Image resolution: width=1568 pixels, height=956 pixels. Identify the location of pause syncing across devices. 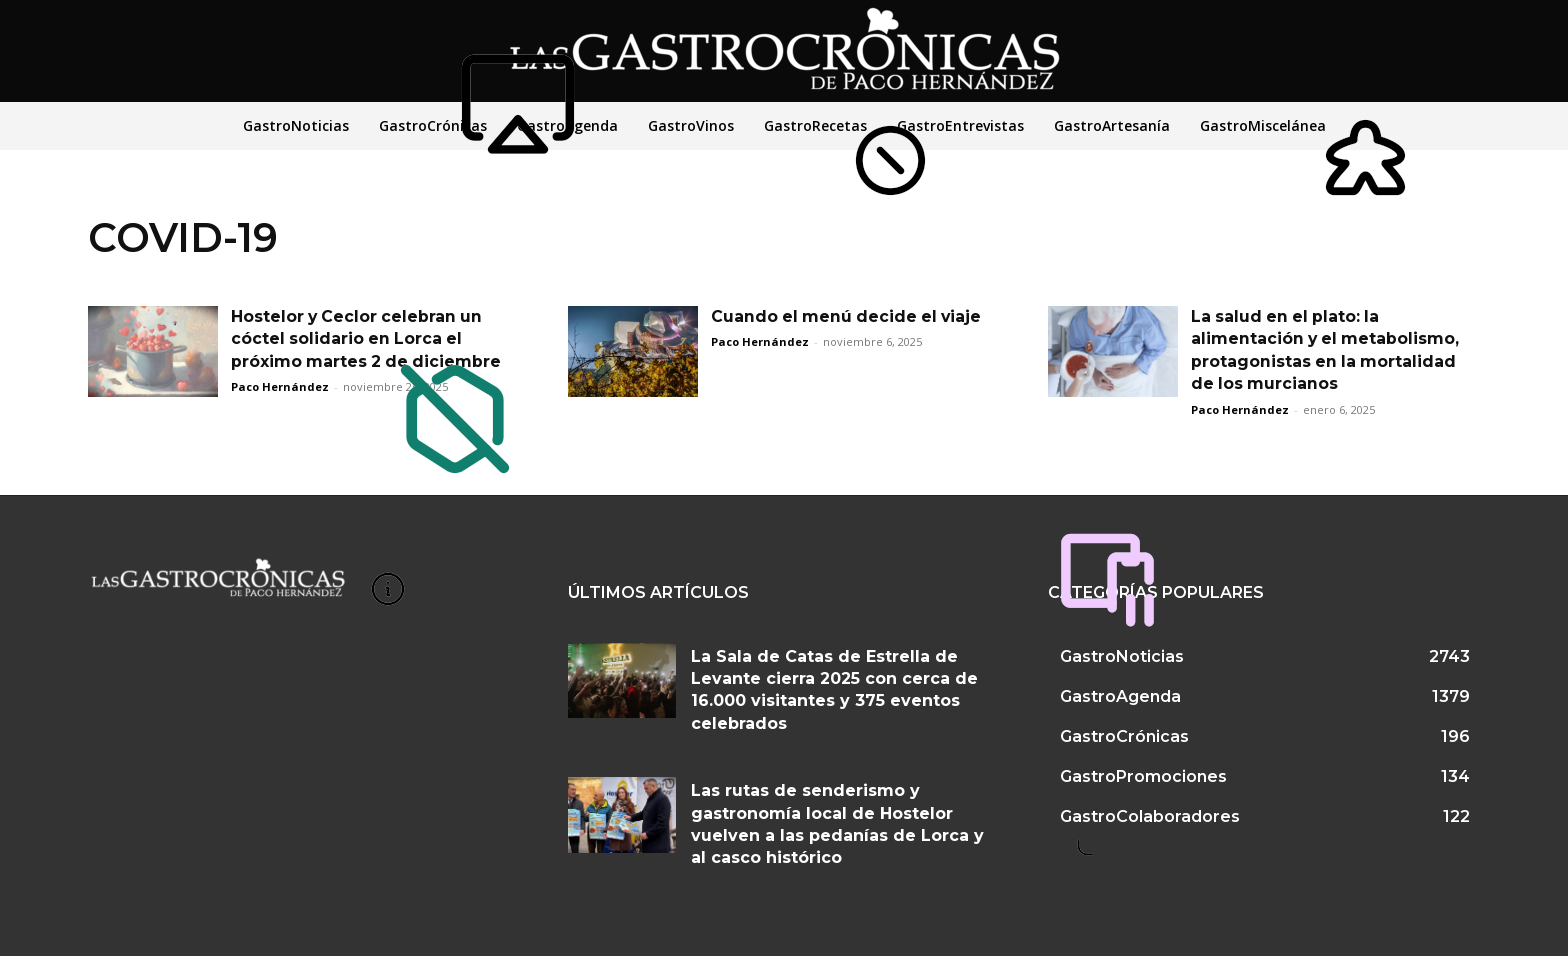
(1107, 575).